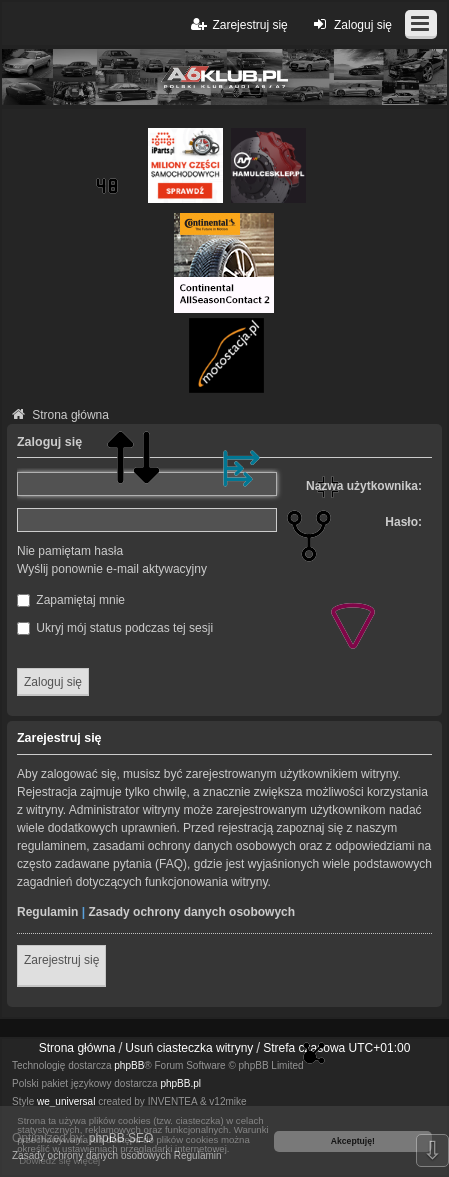 The height and width of the screenshot is (1177, 449). Describe the element at coordinates (107, 186) in the screenshot. I see `indicates item number 48 in a list or sequence` at that location.